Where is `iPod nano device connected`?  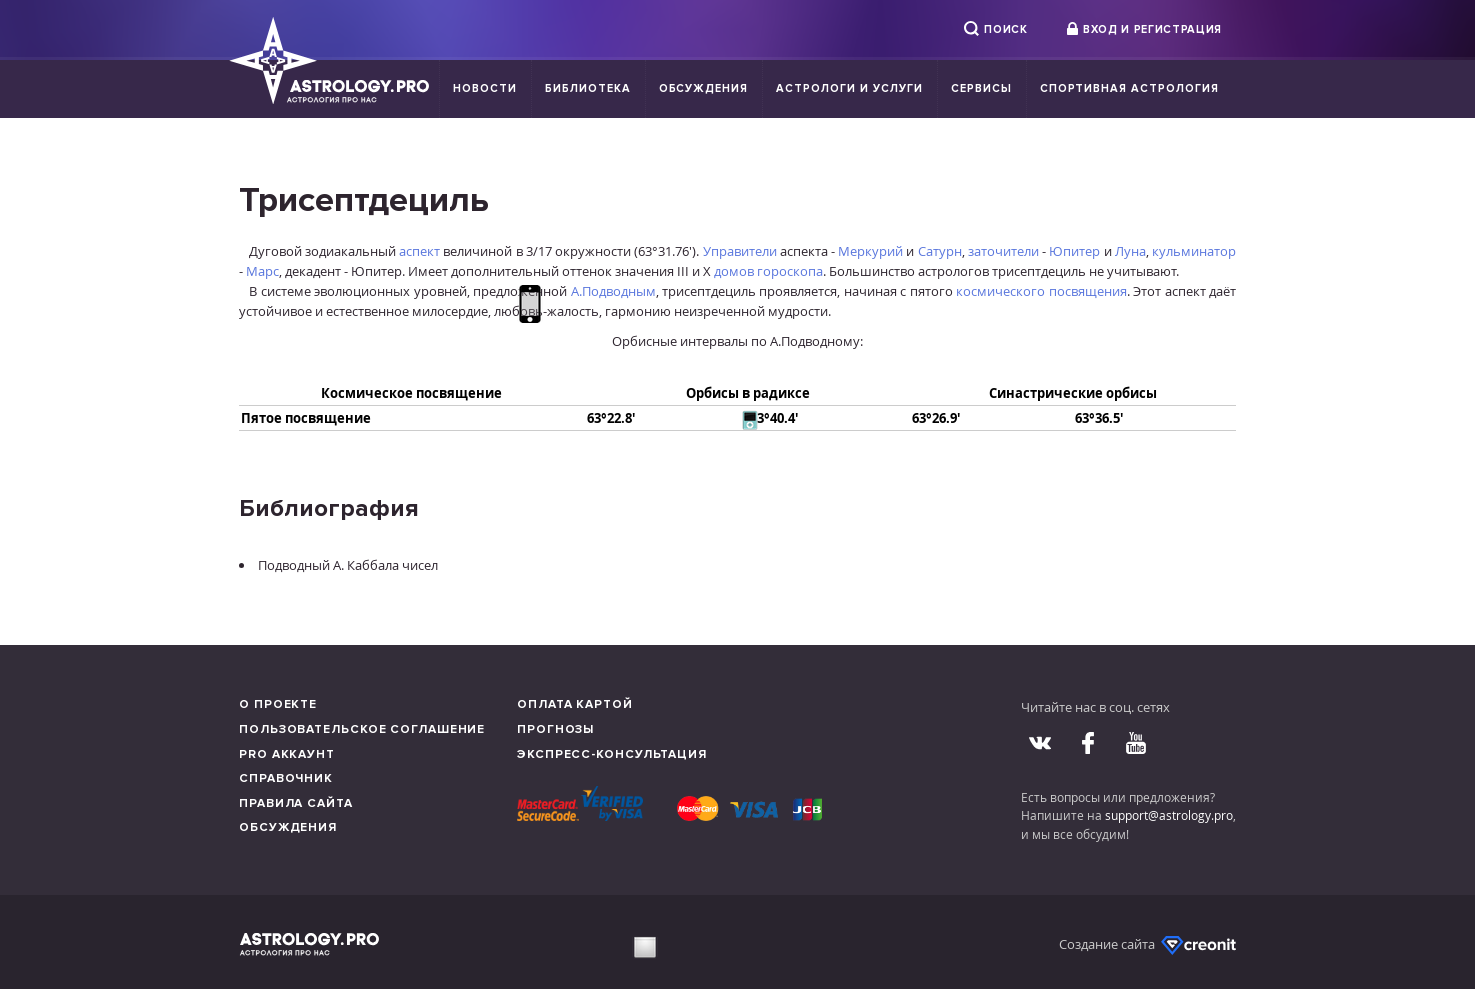
iPod nano device connected is located at coordinates (750, 416).